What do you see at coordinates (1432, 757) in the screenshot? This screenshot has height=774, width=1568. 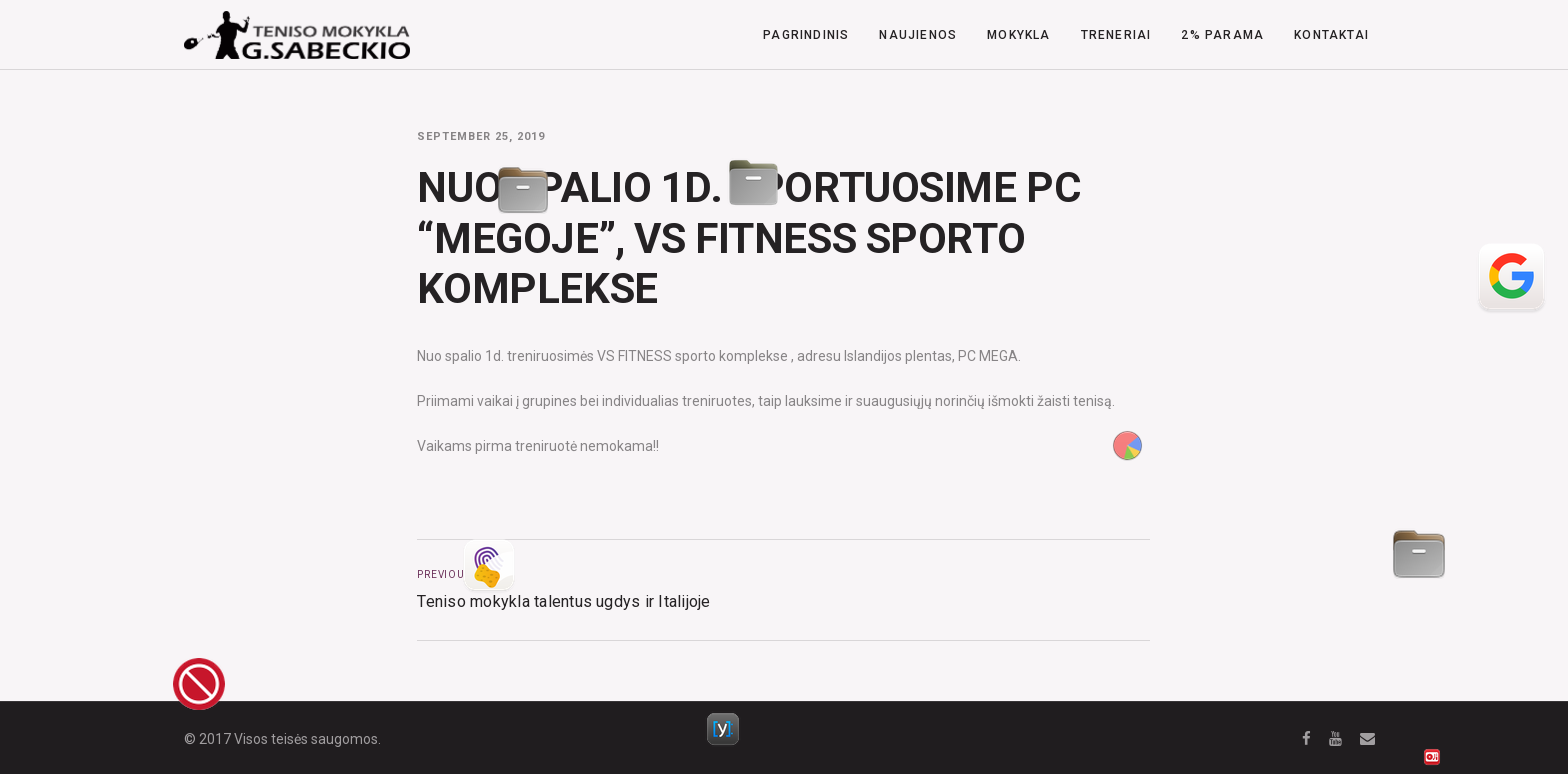 I see `open monophony music player app` at bounding box center [1432, 757].